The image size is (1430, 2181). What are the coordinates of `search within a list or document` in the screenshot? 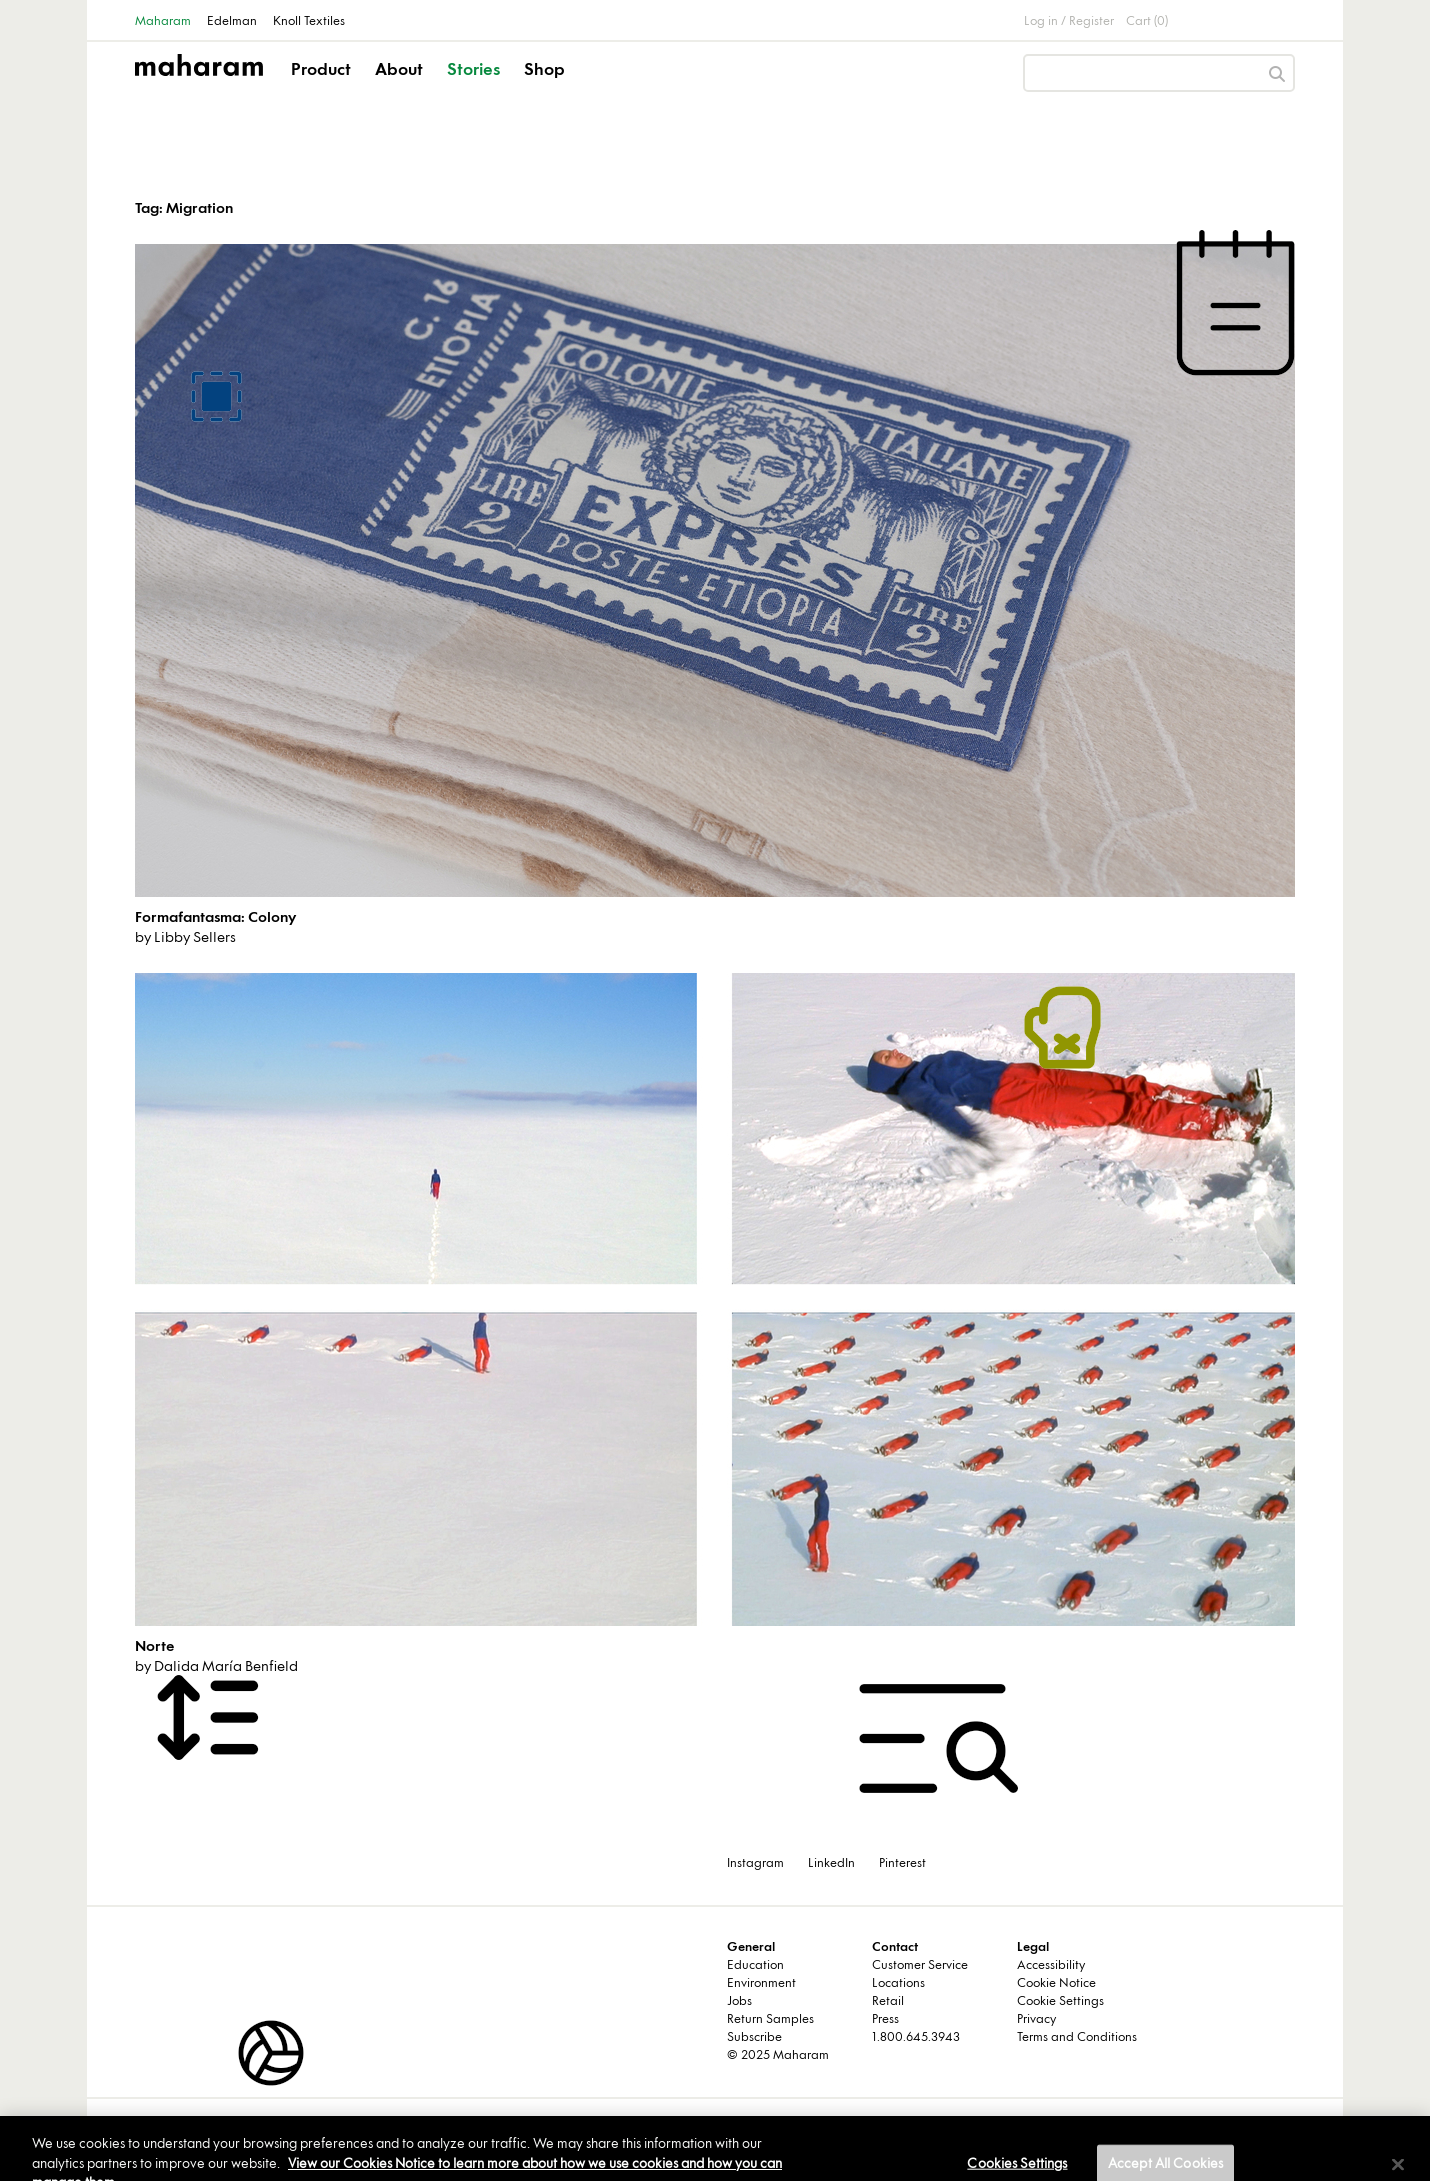 It's located at (932, 1738).